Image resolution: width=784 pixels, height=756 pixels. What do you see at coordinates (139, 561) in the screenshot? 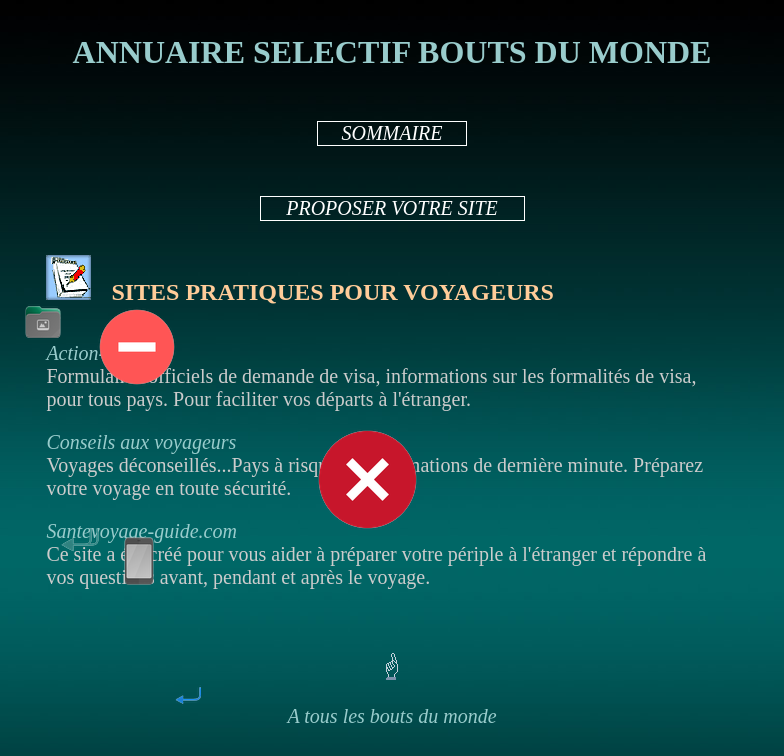
I see `indicates a mobile device or smartphone` at bounding box center [139, 561].